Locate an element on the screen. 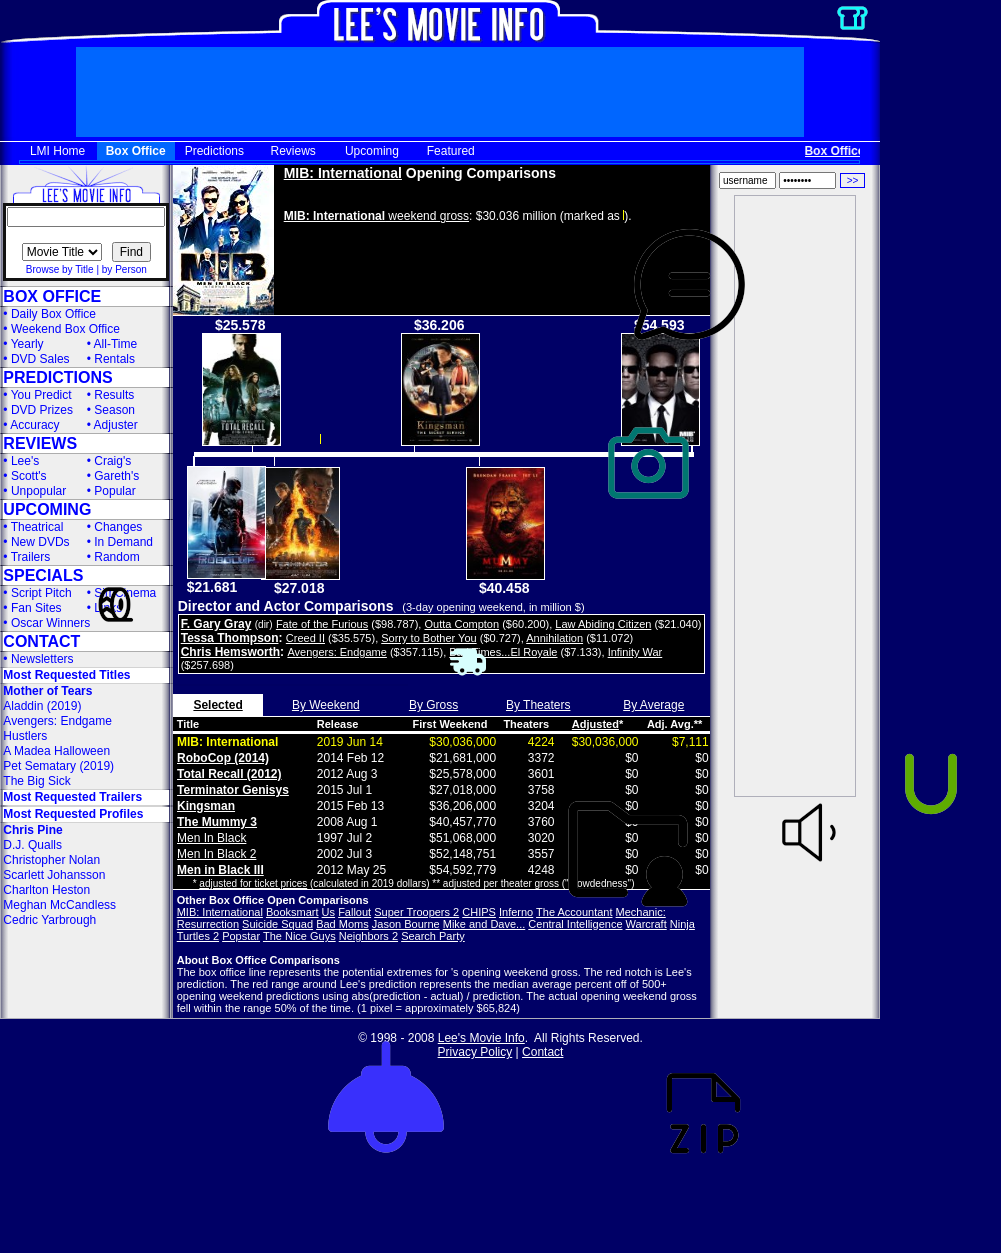 This screenshot has width=1001, height=1253. open chat or messaging is located at coordinates (689, 284).